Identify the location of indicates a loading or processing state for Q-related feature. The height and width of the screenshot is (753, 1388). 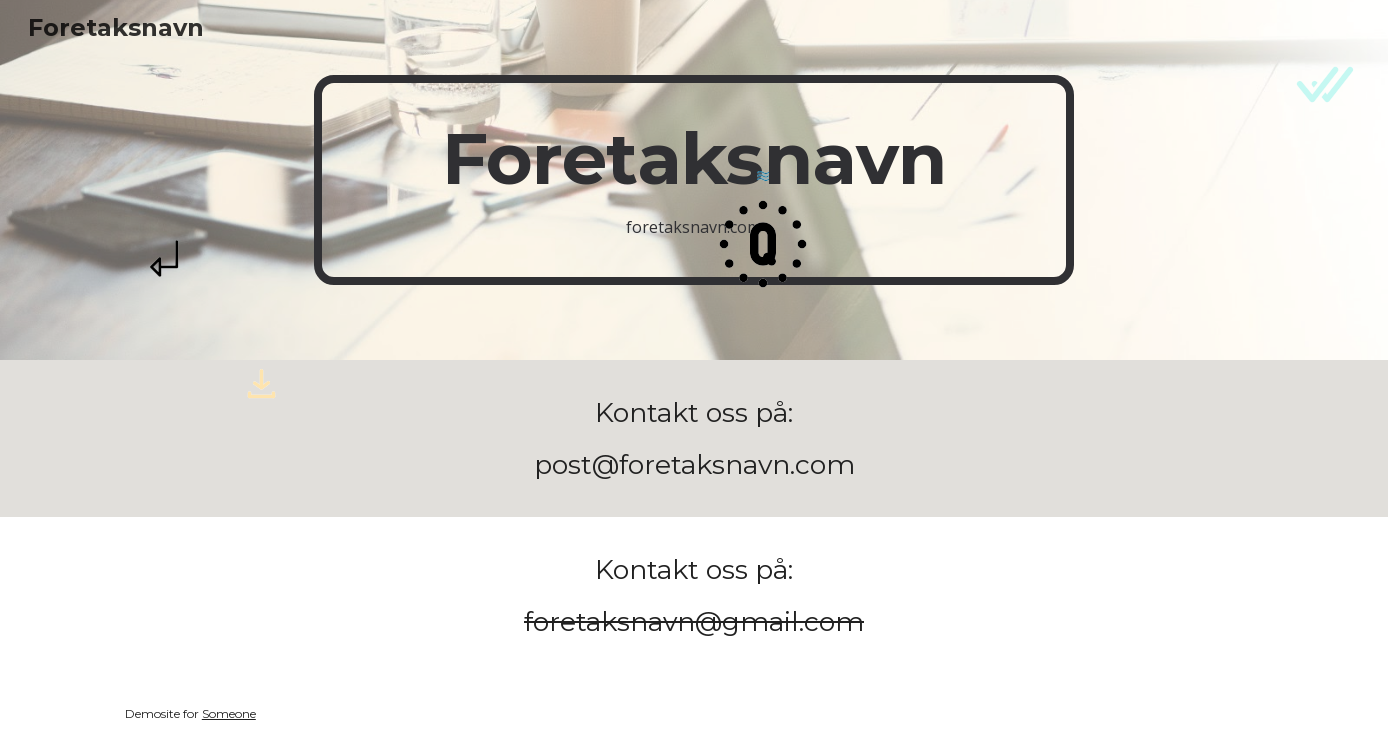
(763, 244).